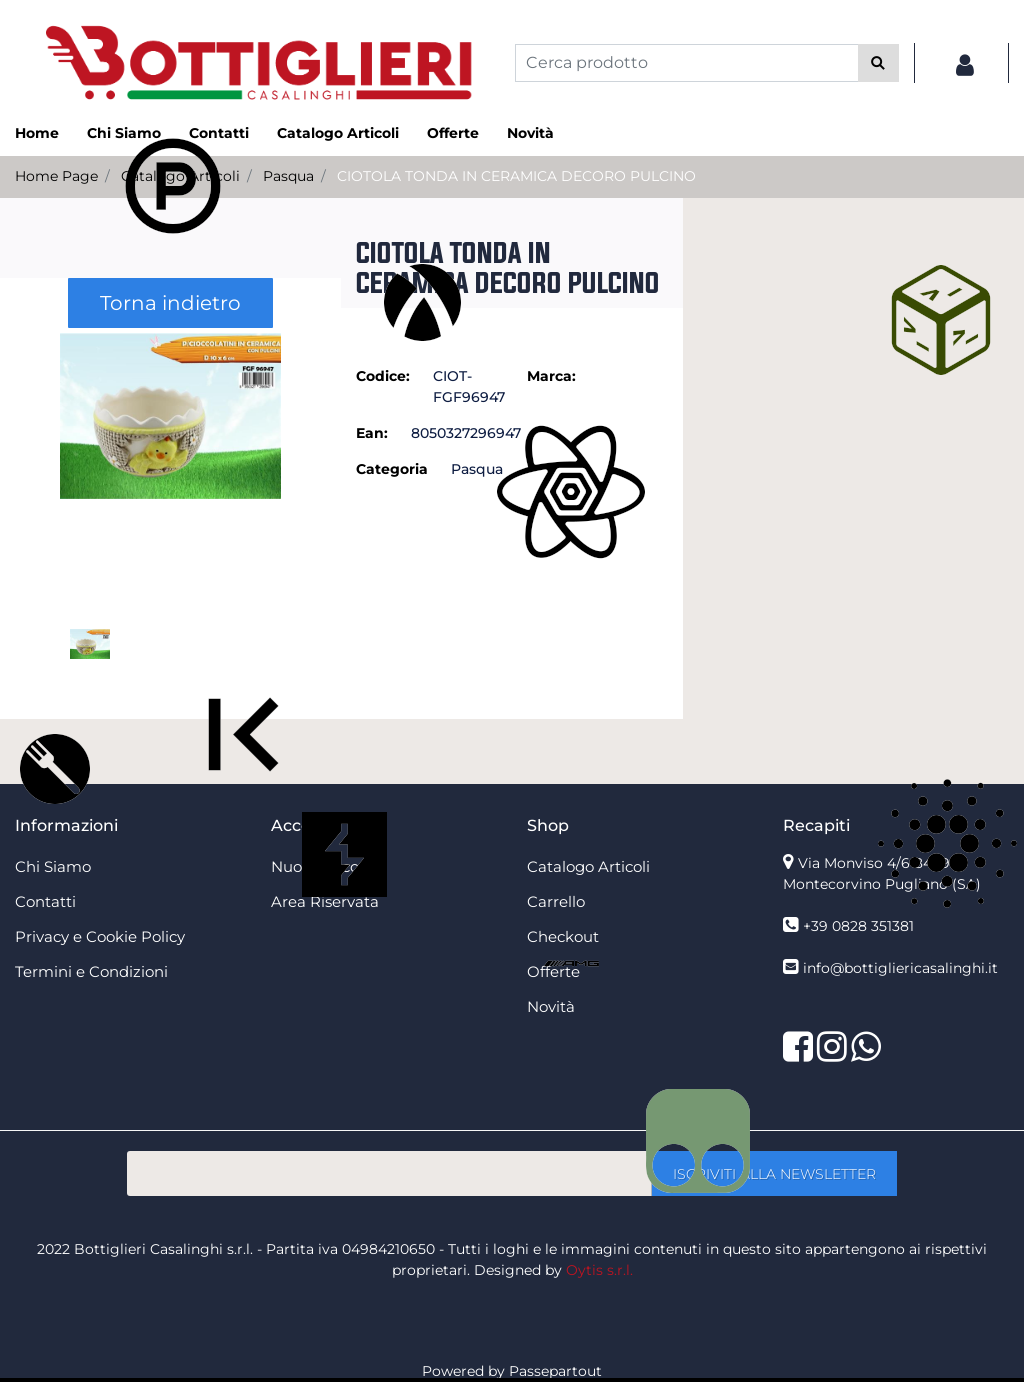  Describe the element at coordinates (941, 320) in the screenshot. I see `open distrobox container management application` at that location.